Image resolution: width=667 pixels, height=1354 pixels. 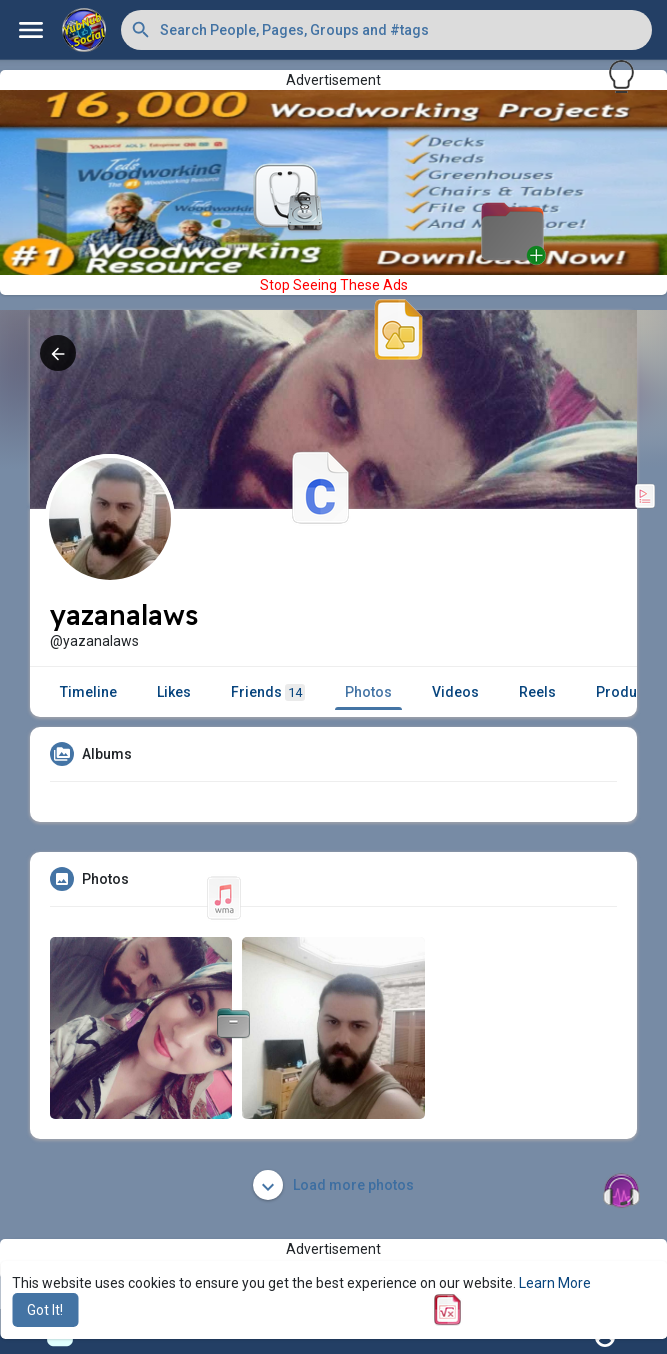 What do you see at coordinates (447, 1309) in the screenshot?
I see `open a formula template file` at bounding box center [447, 1309].